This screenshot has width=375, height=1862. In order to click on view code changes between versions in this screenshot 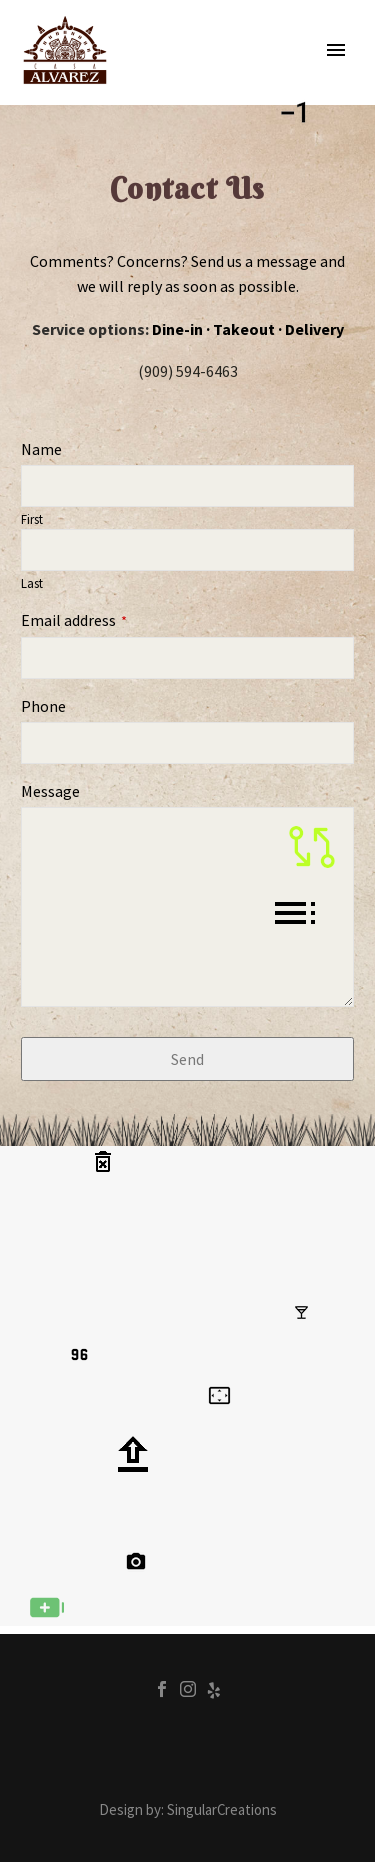, I will do `click(312, 847)`.